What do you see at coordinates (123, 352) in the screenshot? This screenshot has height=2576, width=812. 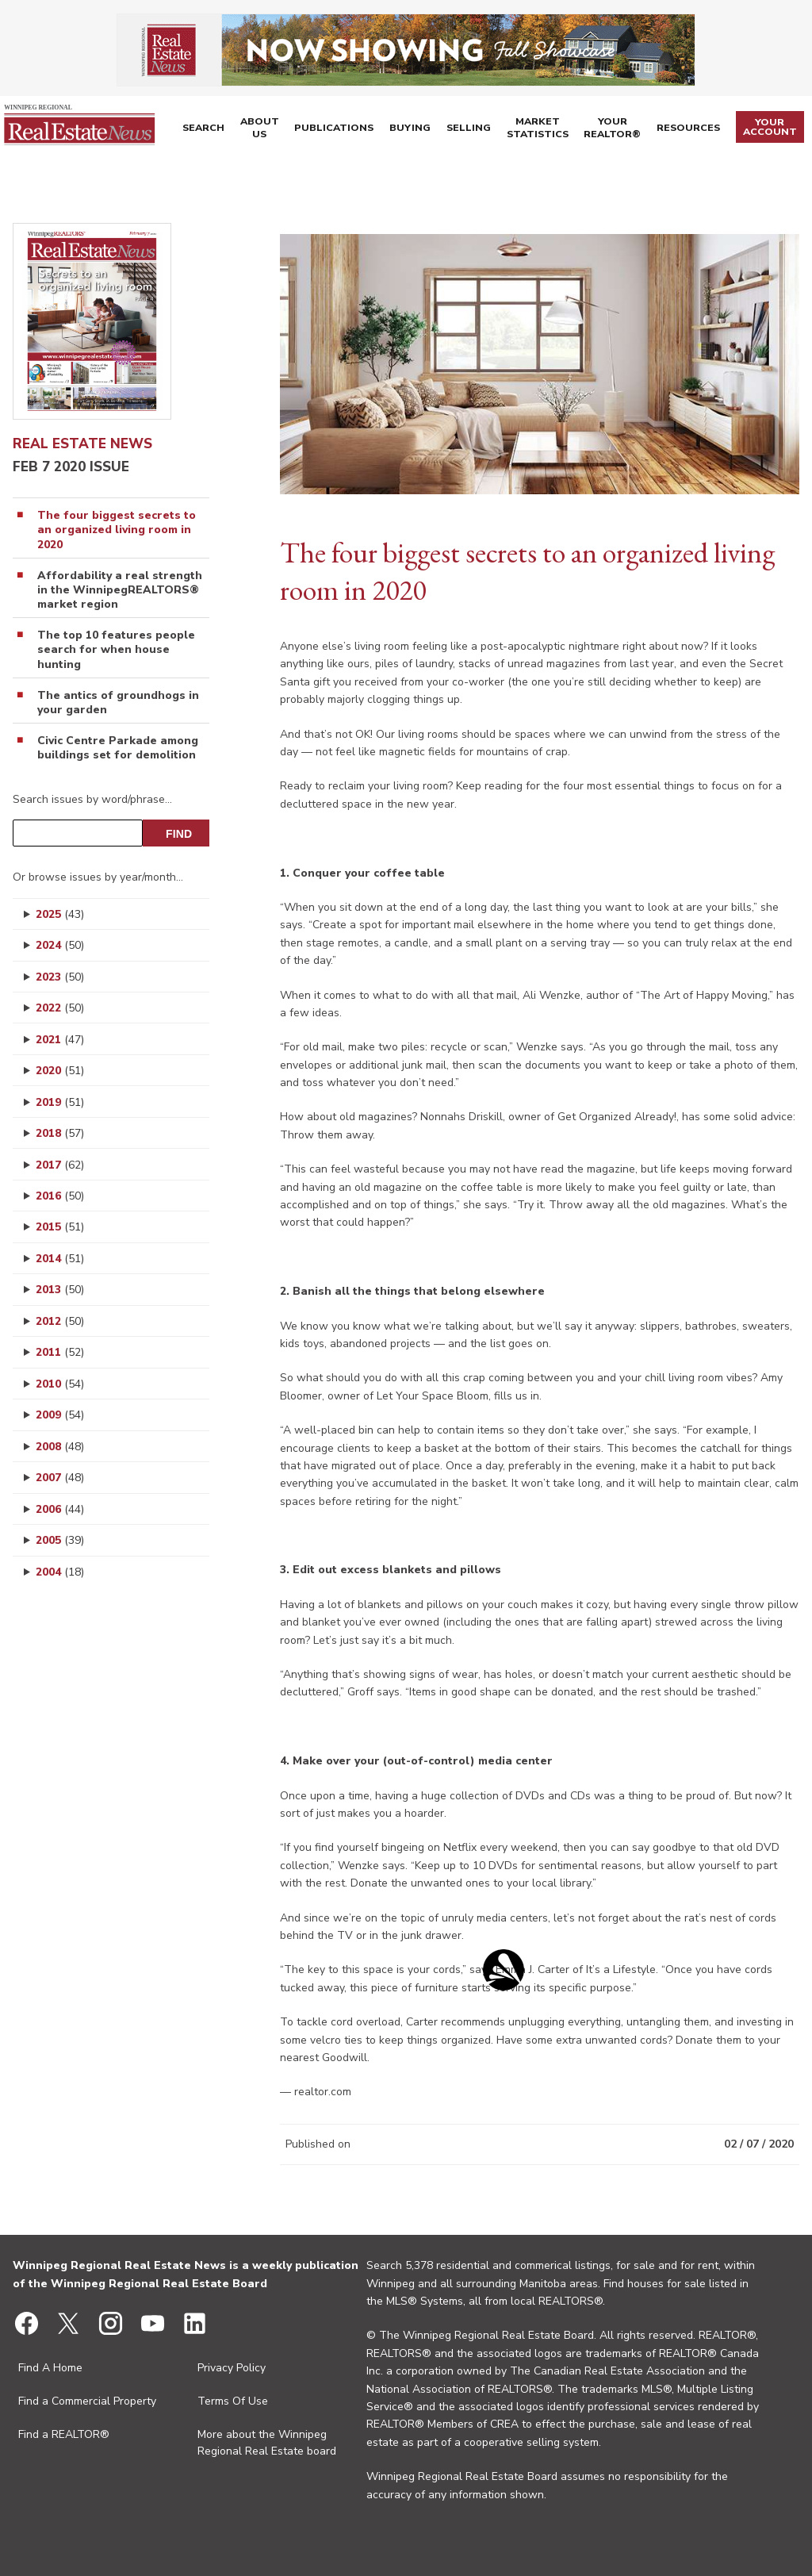 I see `link to figshare research repository` at bounding box center [123, 352].